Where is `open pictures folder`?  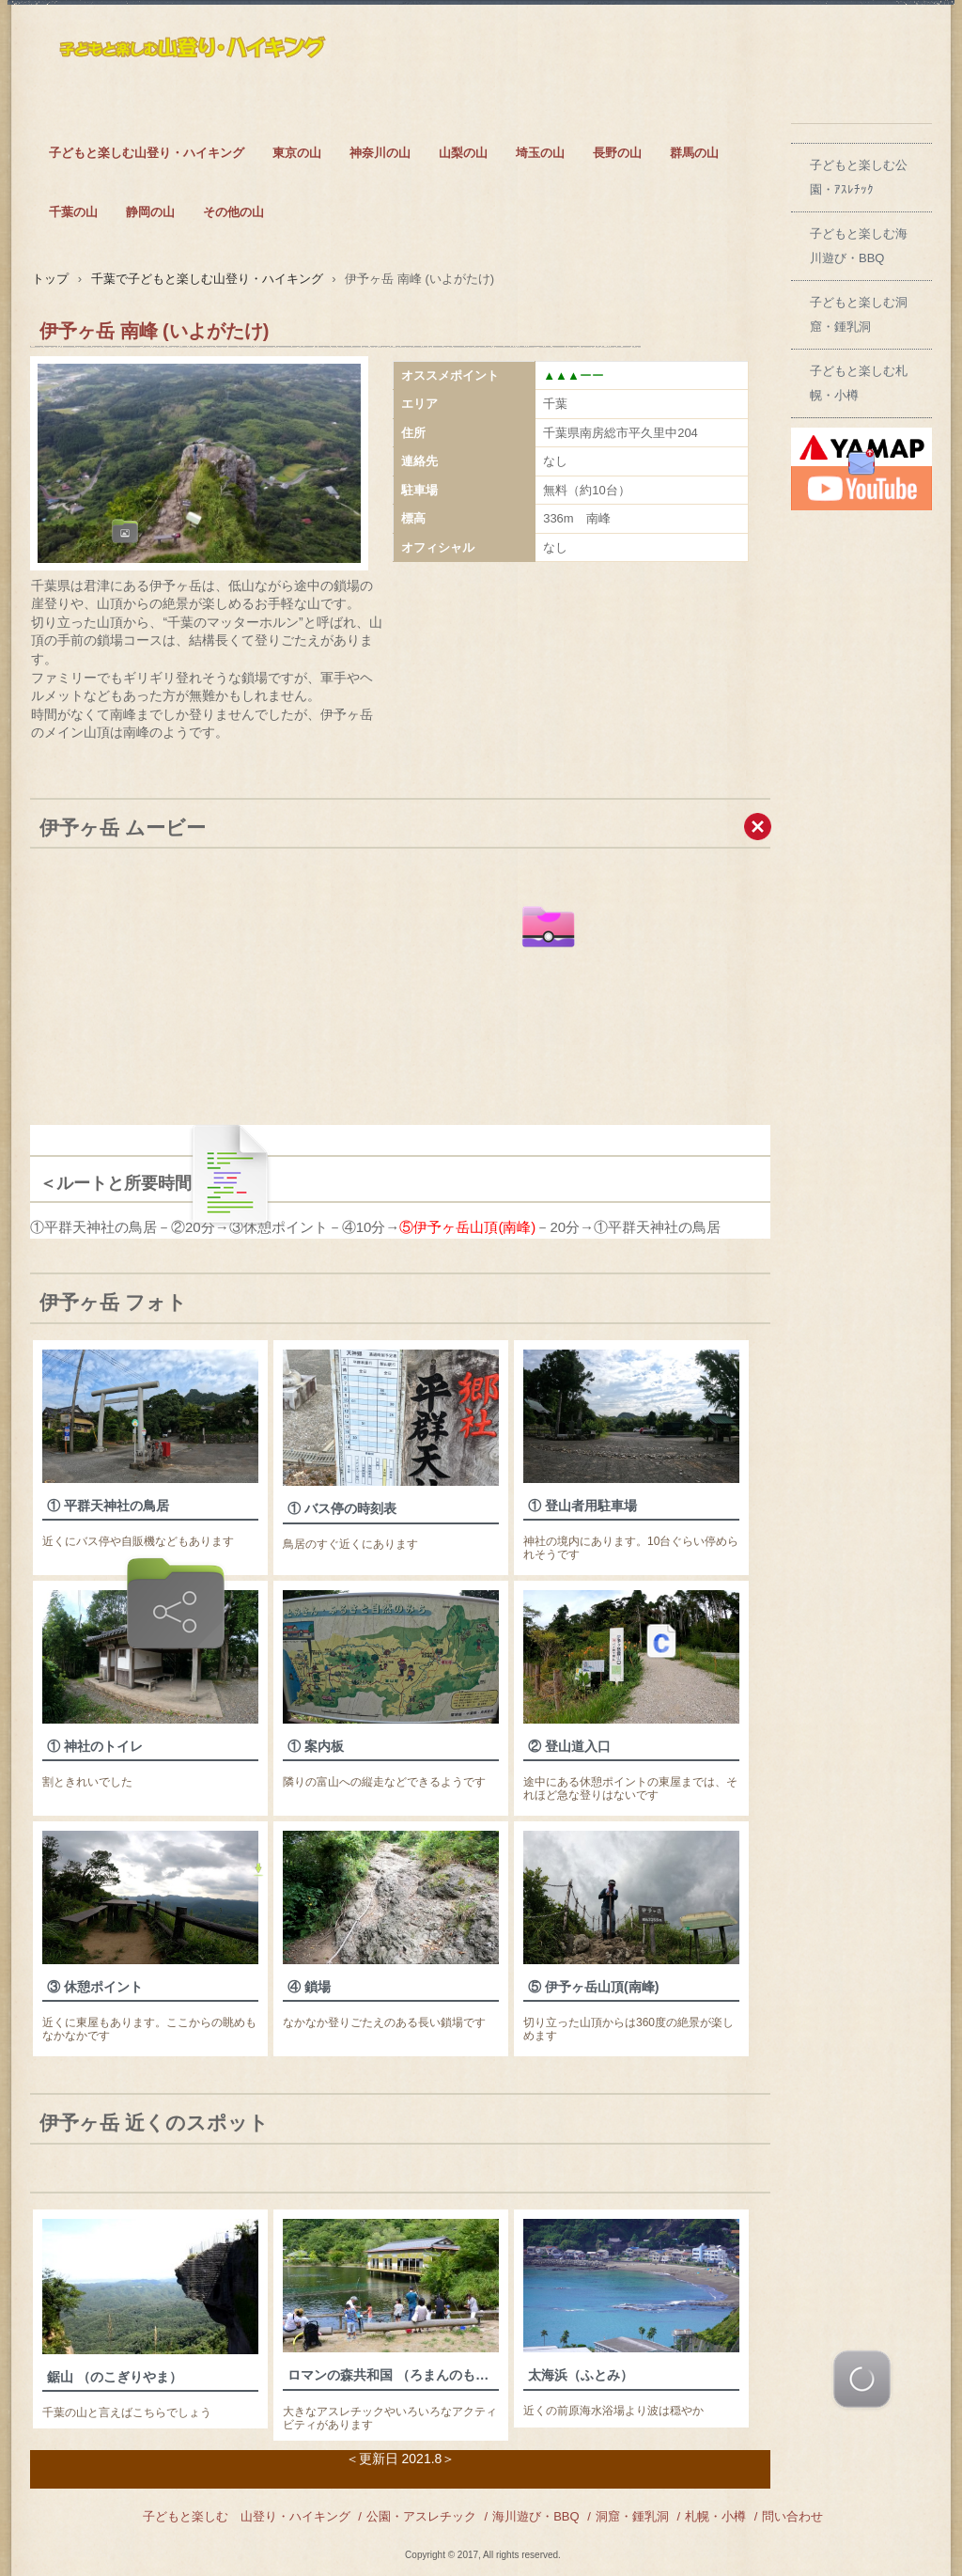
open pictures folder is located at coordinates (125, 531).